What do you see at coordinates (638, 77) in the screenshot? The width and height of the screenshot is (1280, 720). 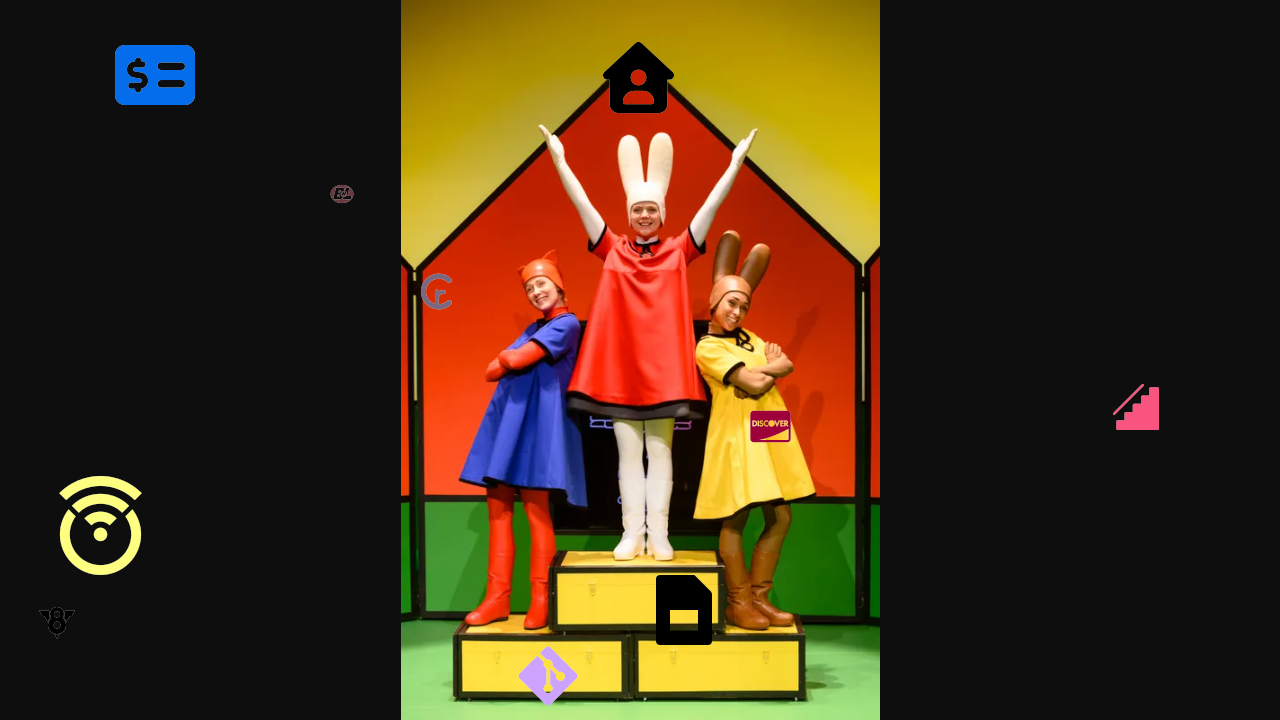 I see `view your home profile` at bounding box center [638, 77].